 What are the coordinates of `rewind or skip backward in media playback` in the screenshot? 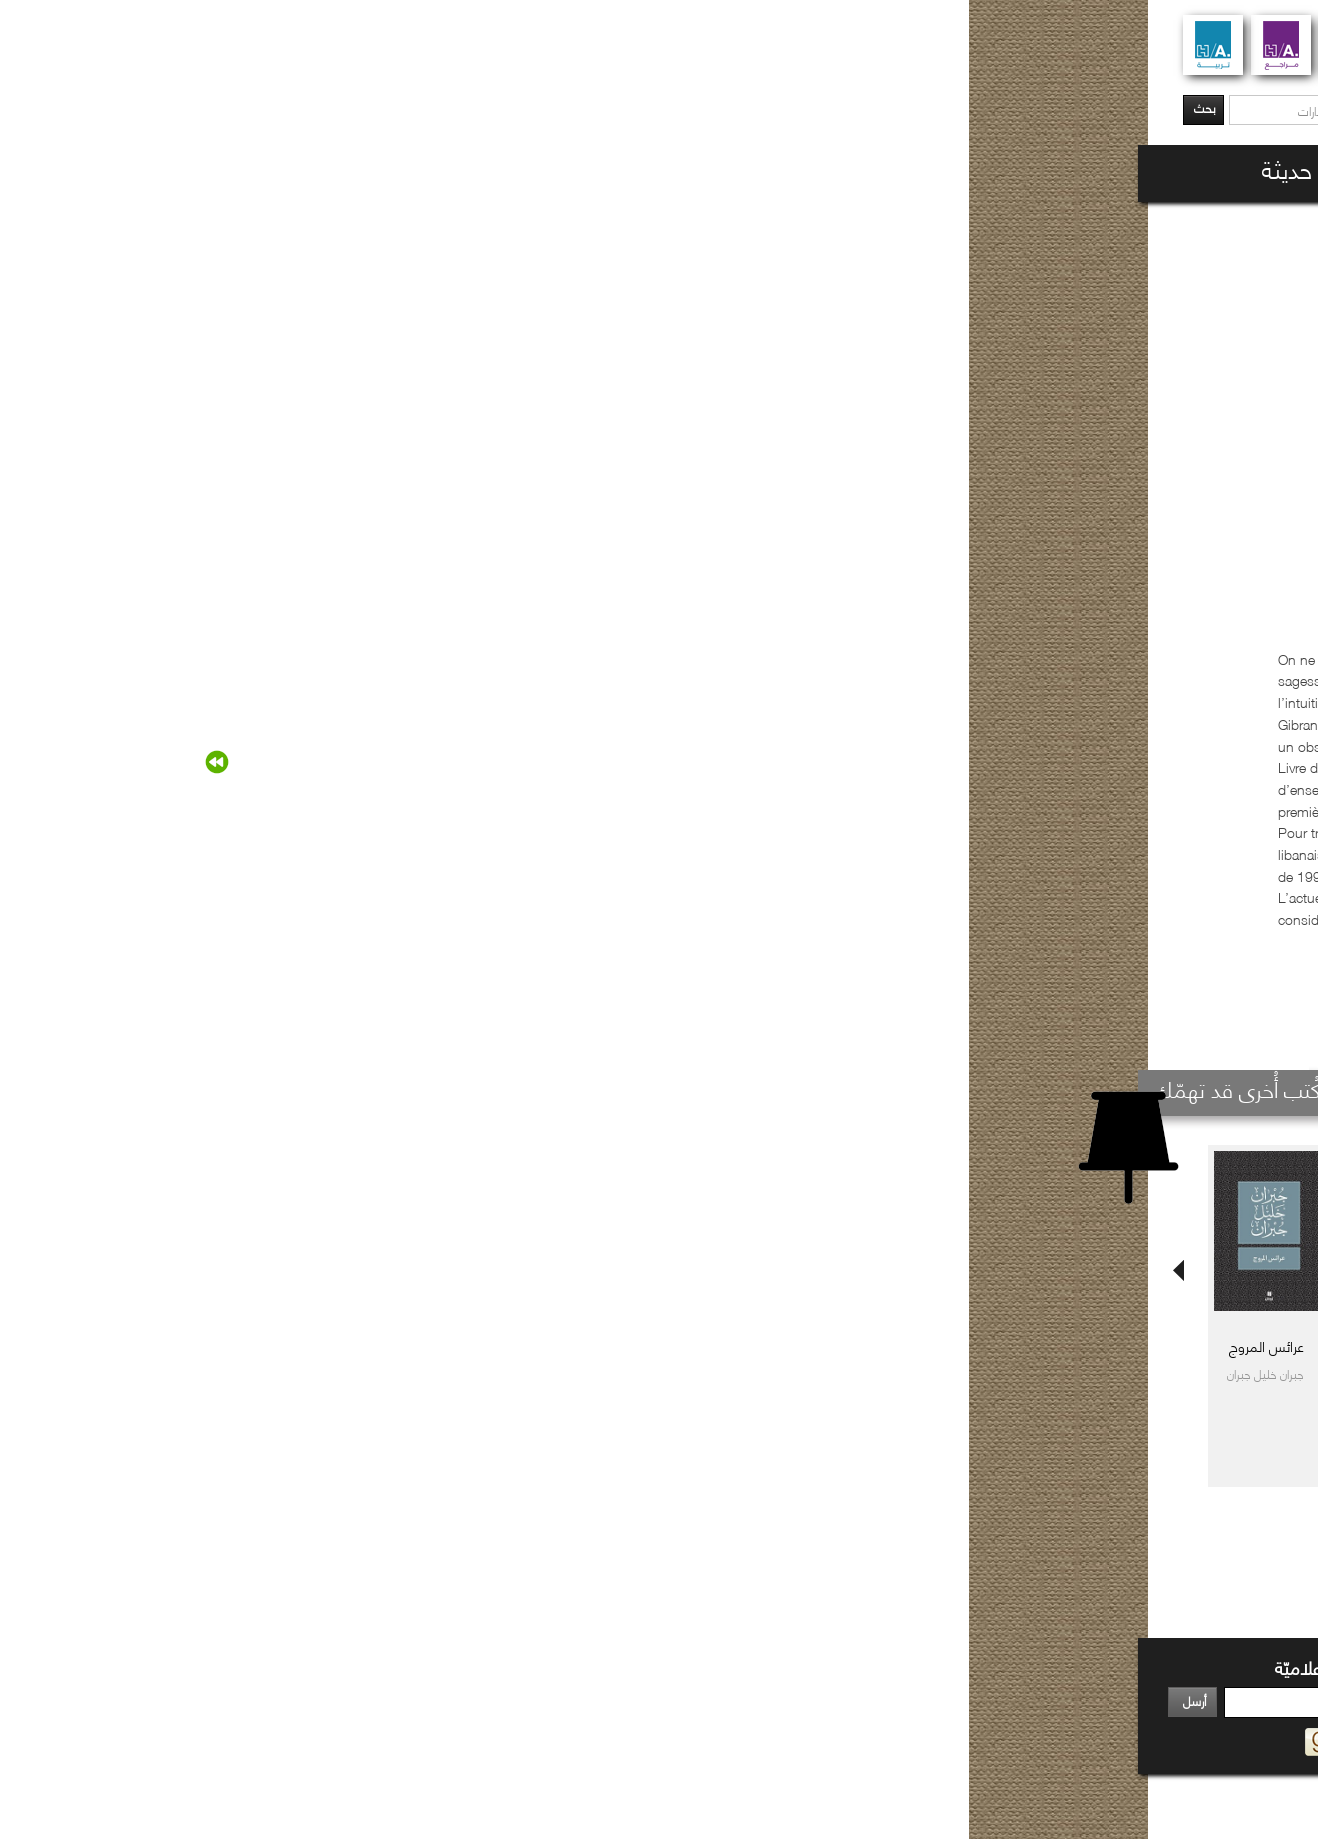 It's located at (217, 762).